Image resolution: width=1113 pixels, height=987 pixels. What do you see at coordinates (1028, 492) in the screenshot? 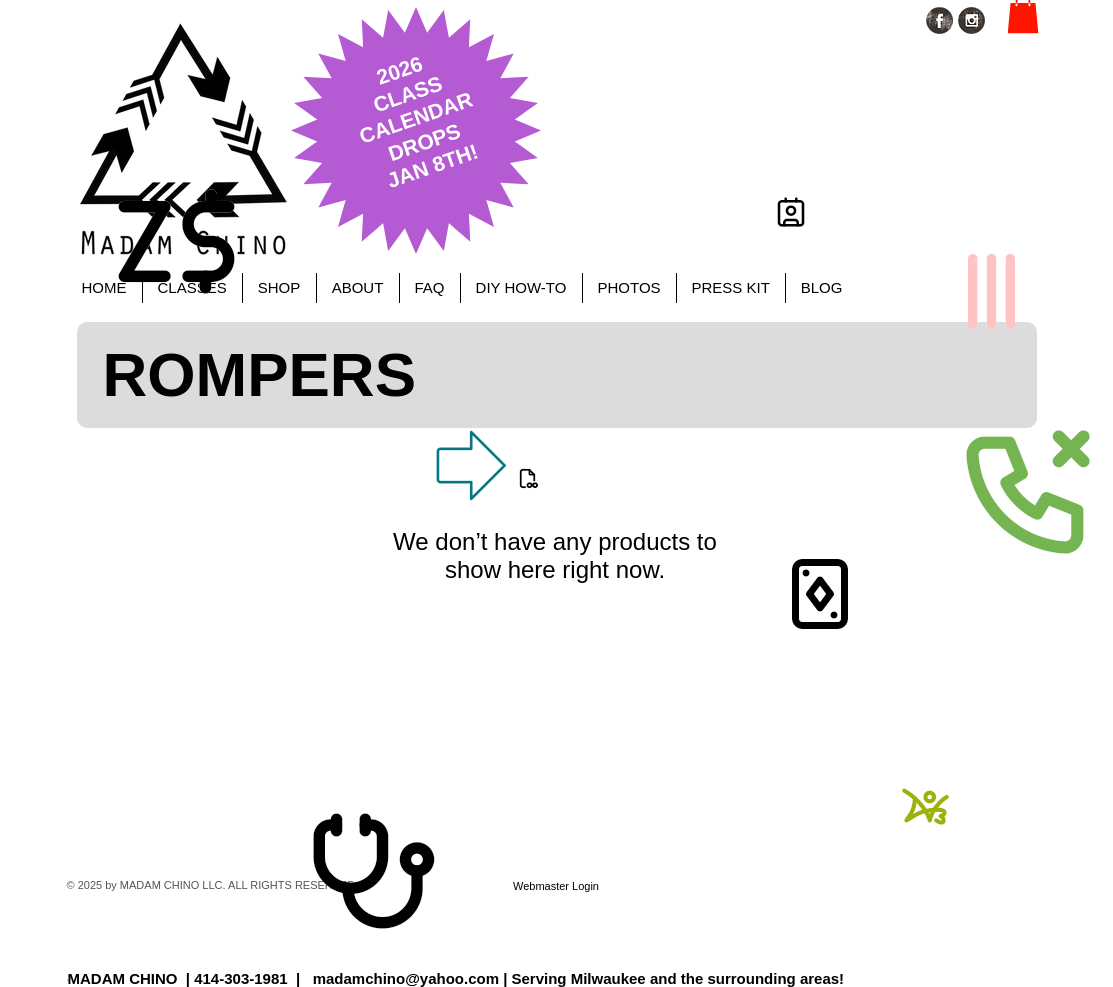
I see `end the current phone call` at bounding box center [1028, 492].